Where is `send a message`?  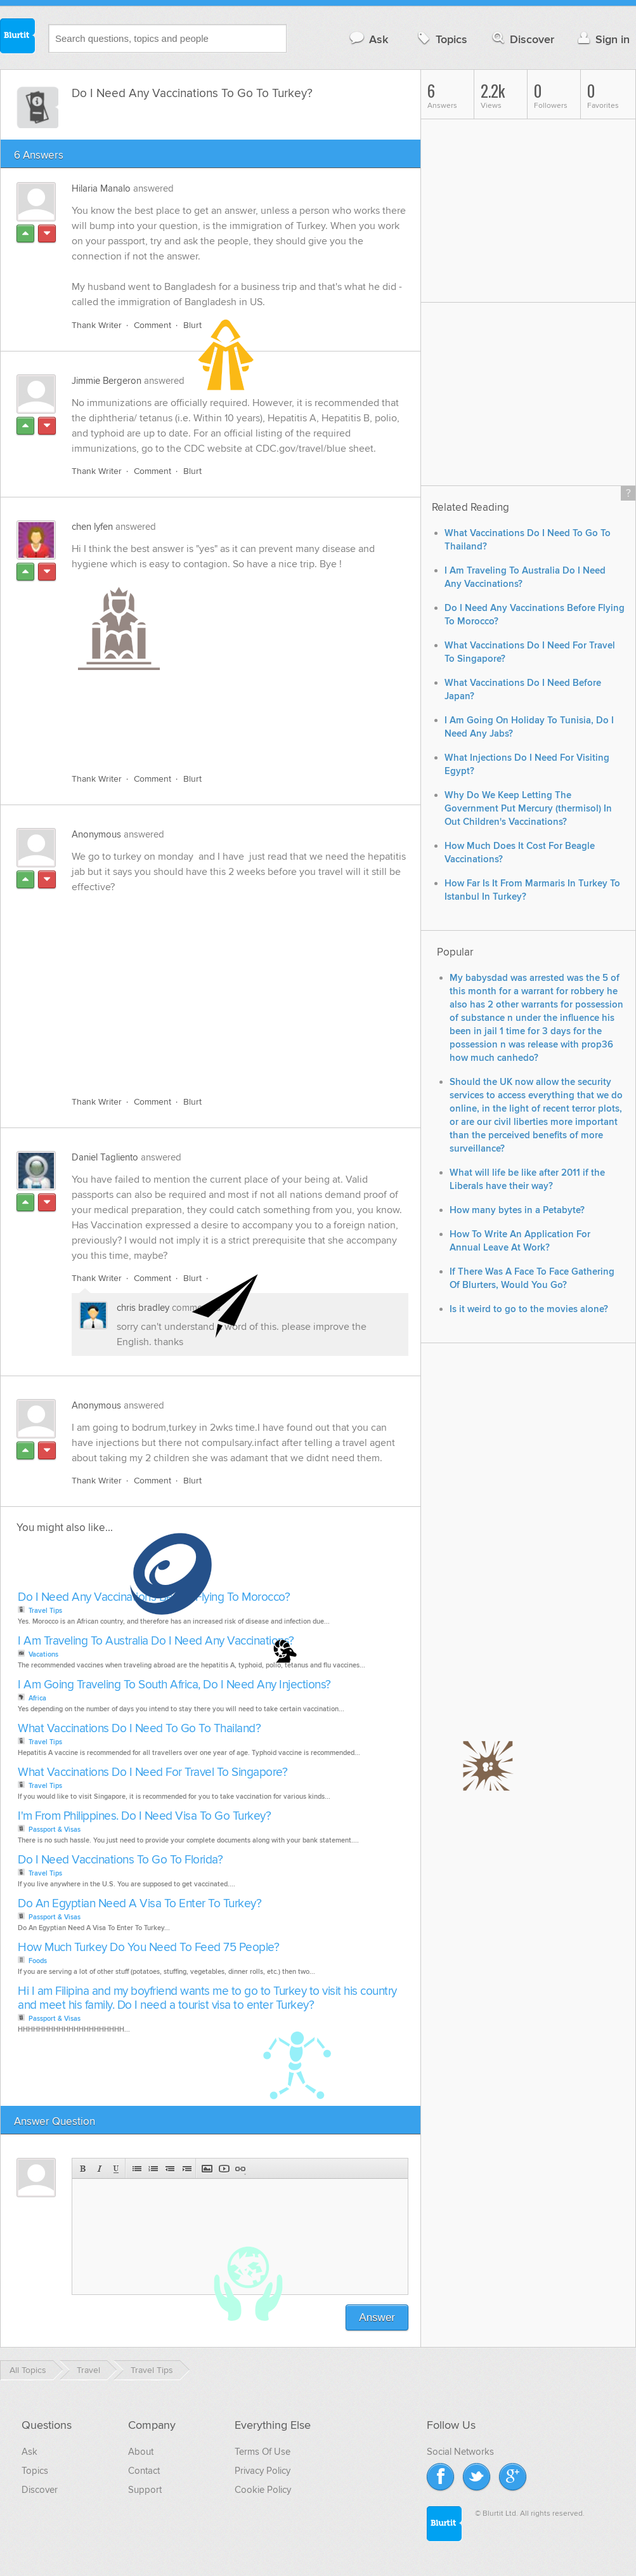
send a message is located at coordinates (224, 1306).